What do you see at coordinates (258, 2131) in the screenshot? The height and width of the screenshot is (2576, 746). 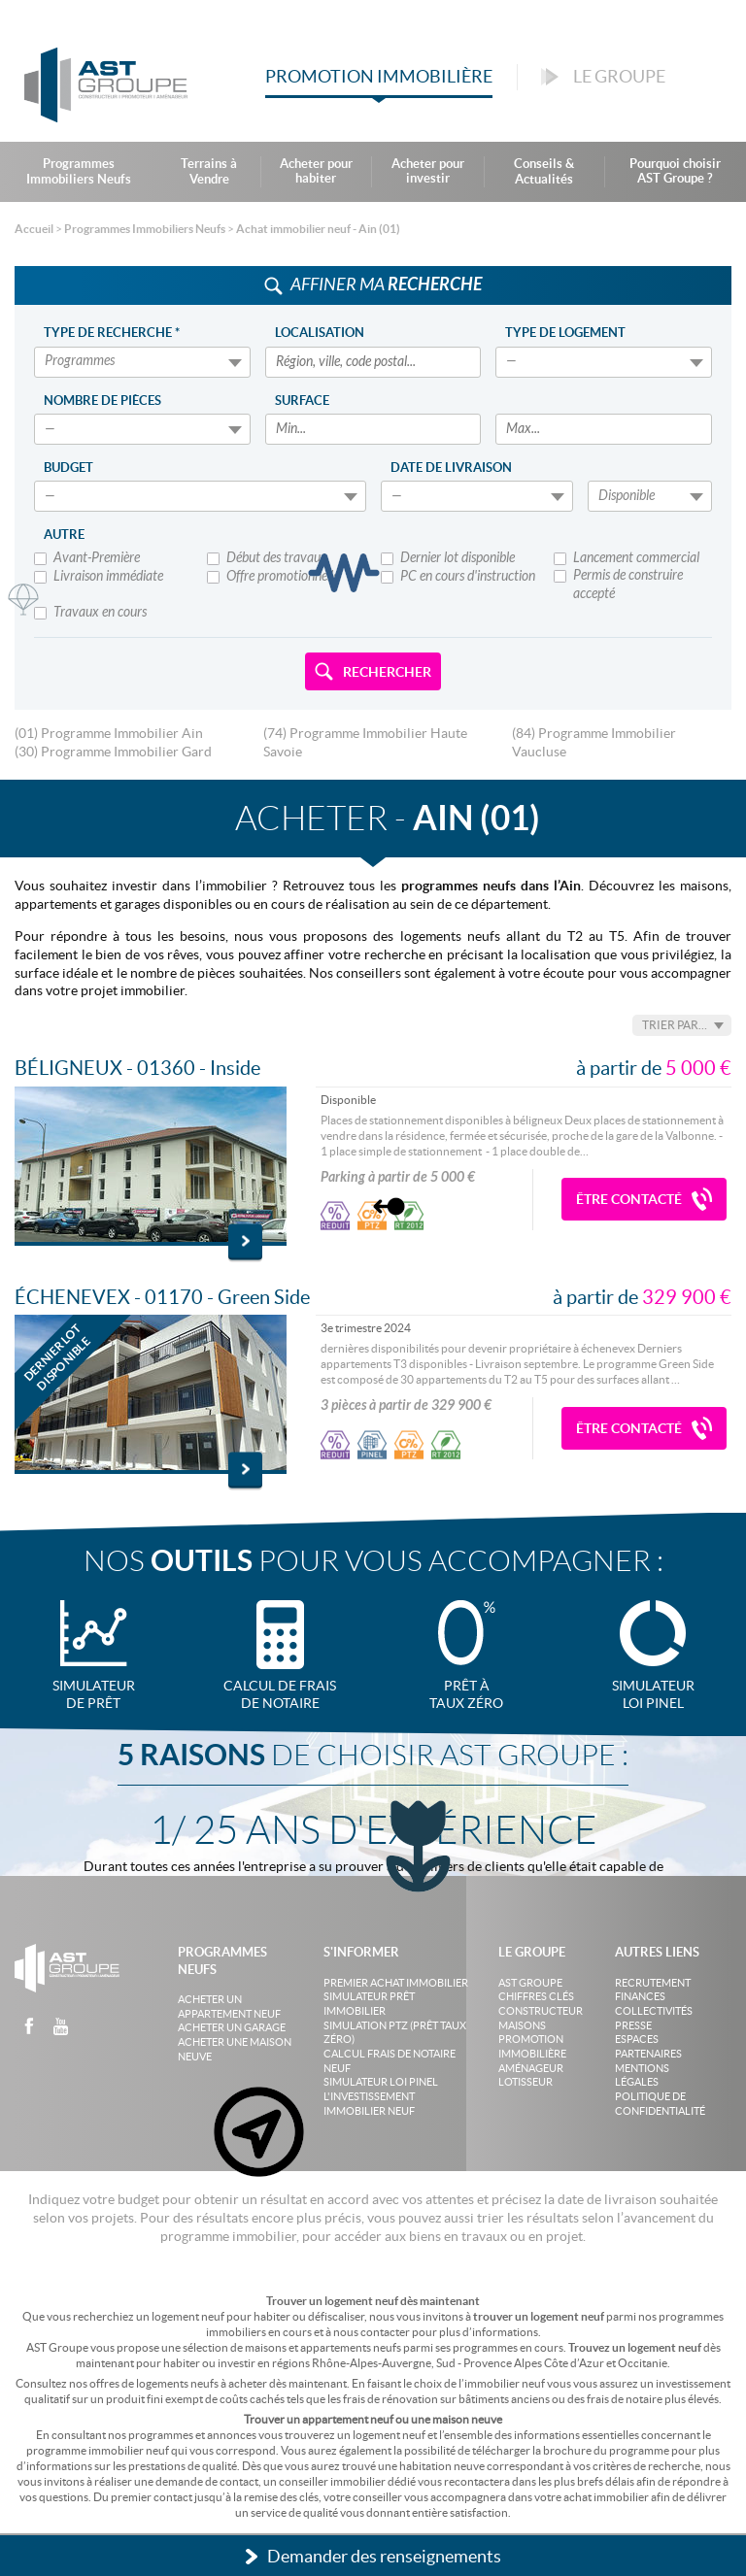 I see `access current location services` at bounding box center [258, 2131].